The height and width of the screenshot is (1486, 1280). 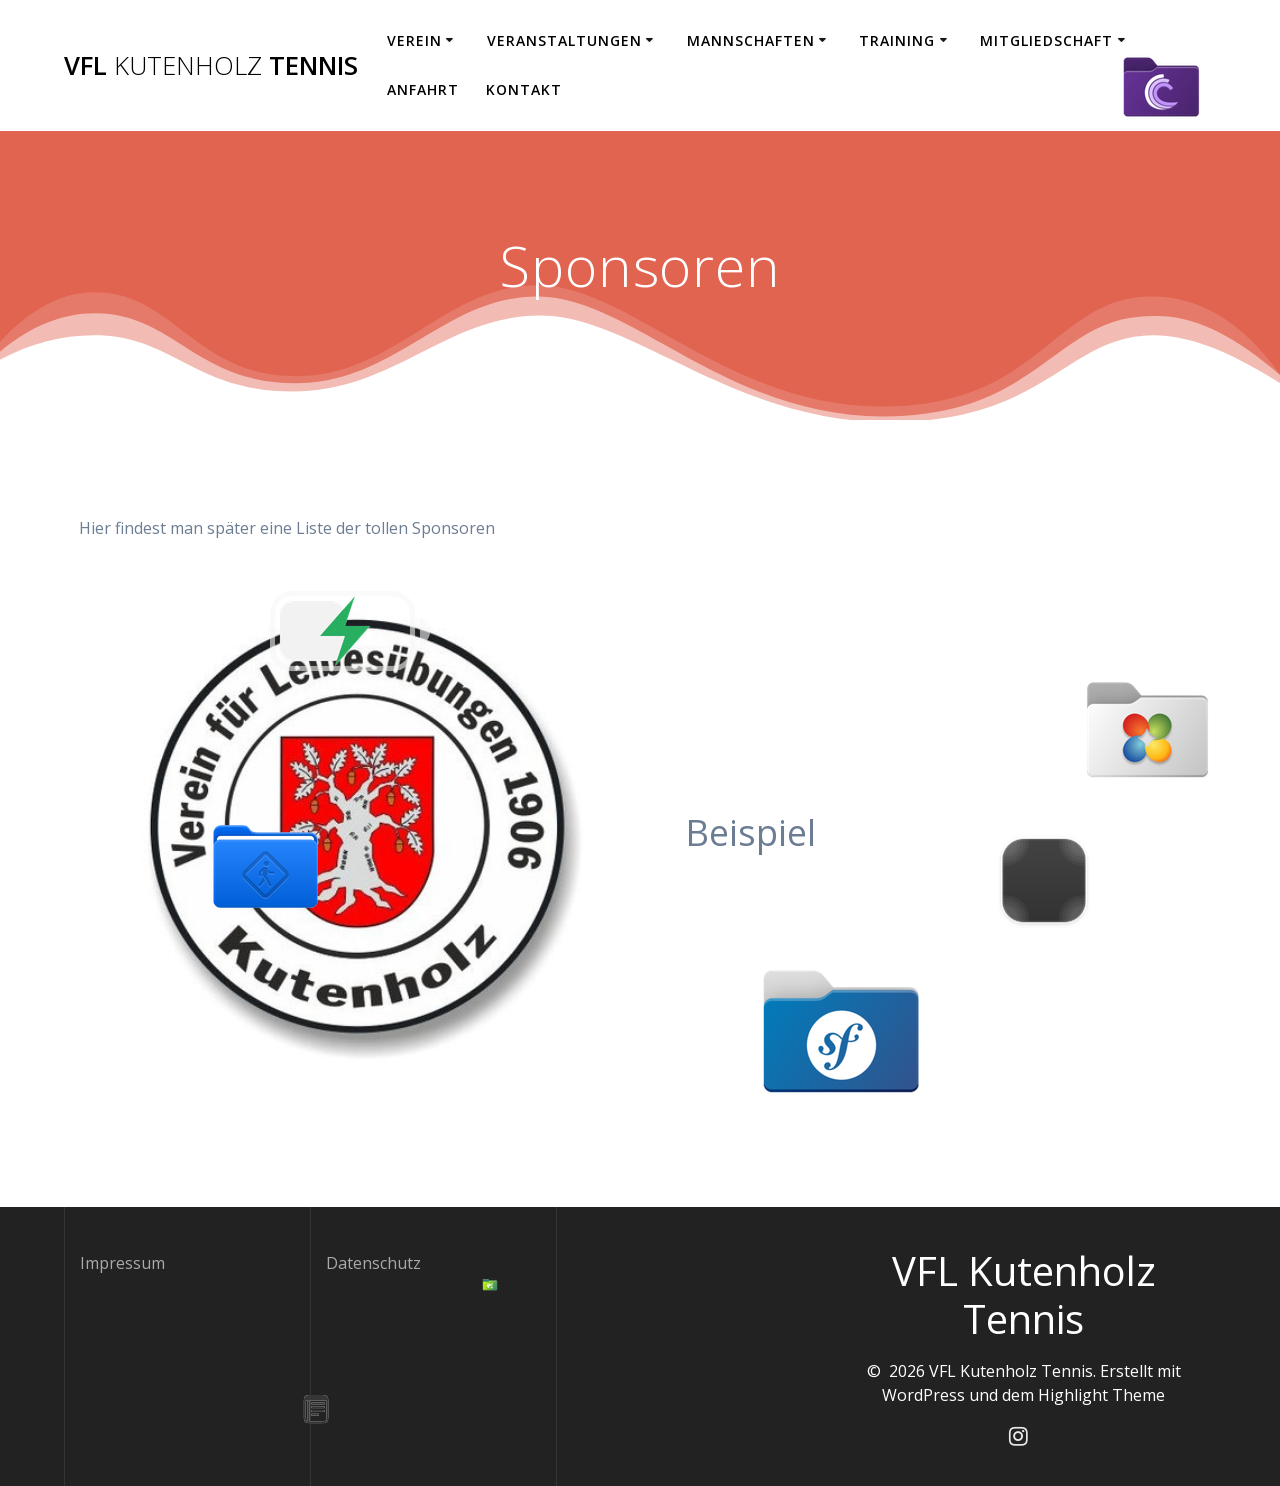 I want to click on folder containing symfony framework project files, so click(x=840, y=1035).